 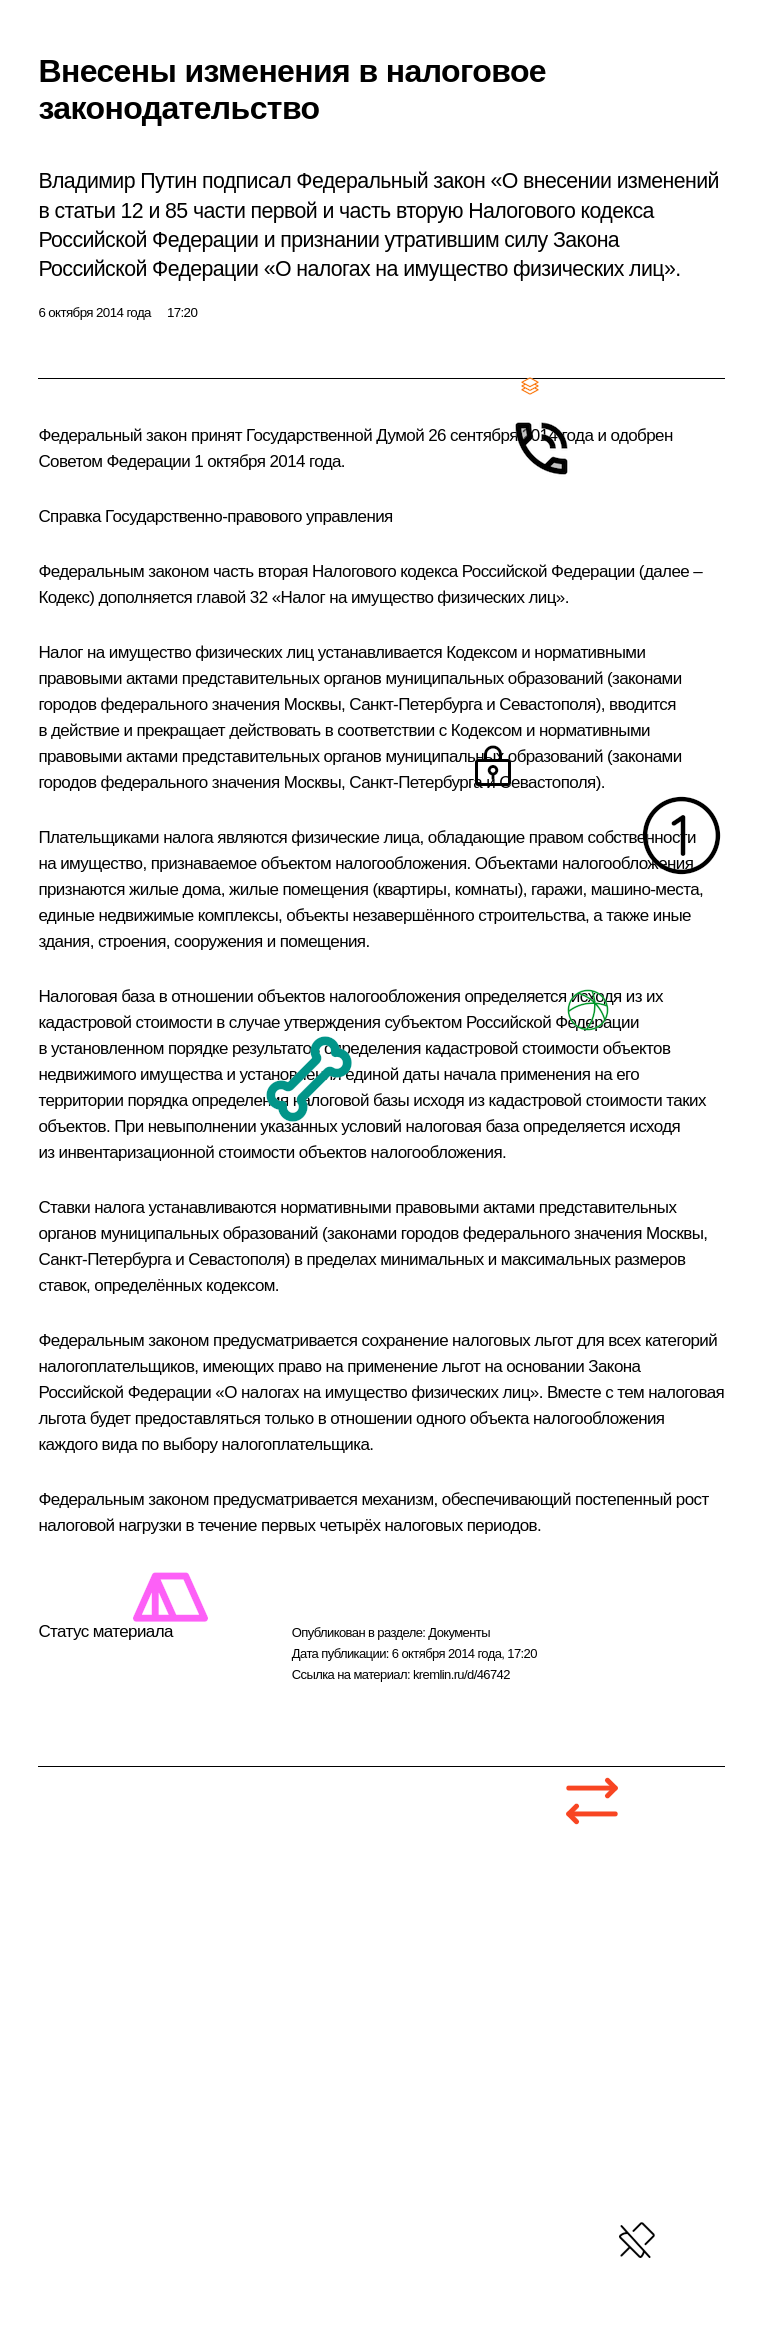 I want to click on unpin this item, so click(x=635, y=2241).